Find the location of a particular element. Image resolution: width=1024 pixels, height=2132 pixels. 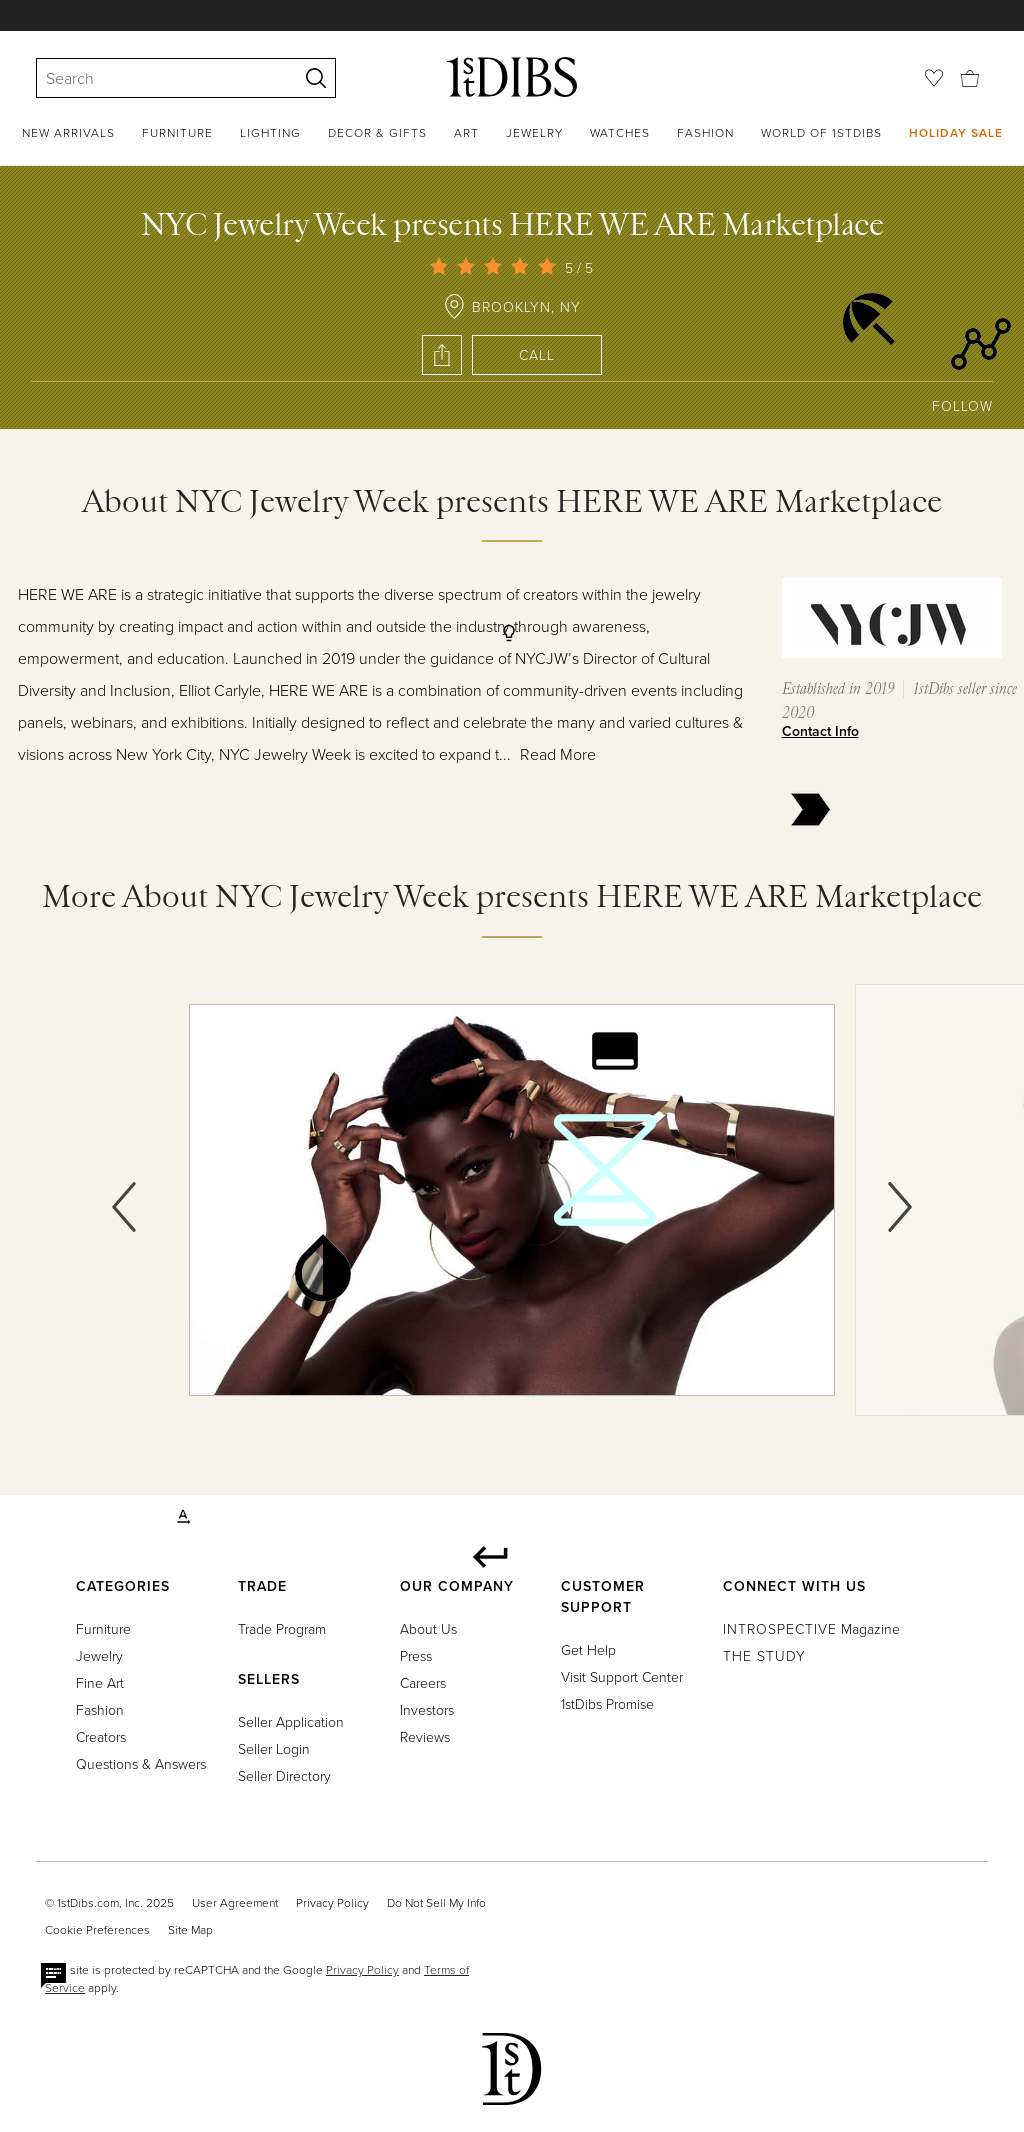

add a call-to-action overlay to video content is located at coordinates (615, 1051).